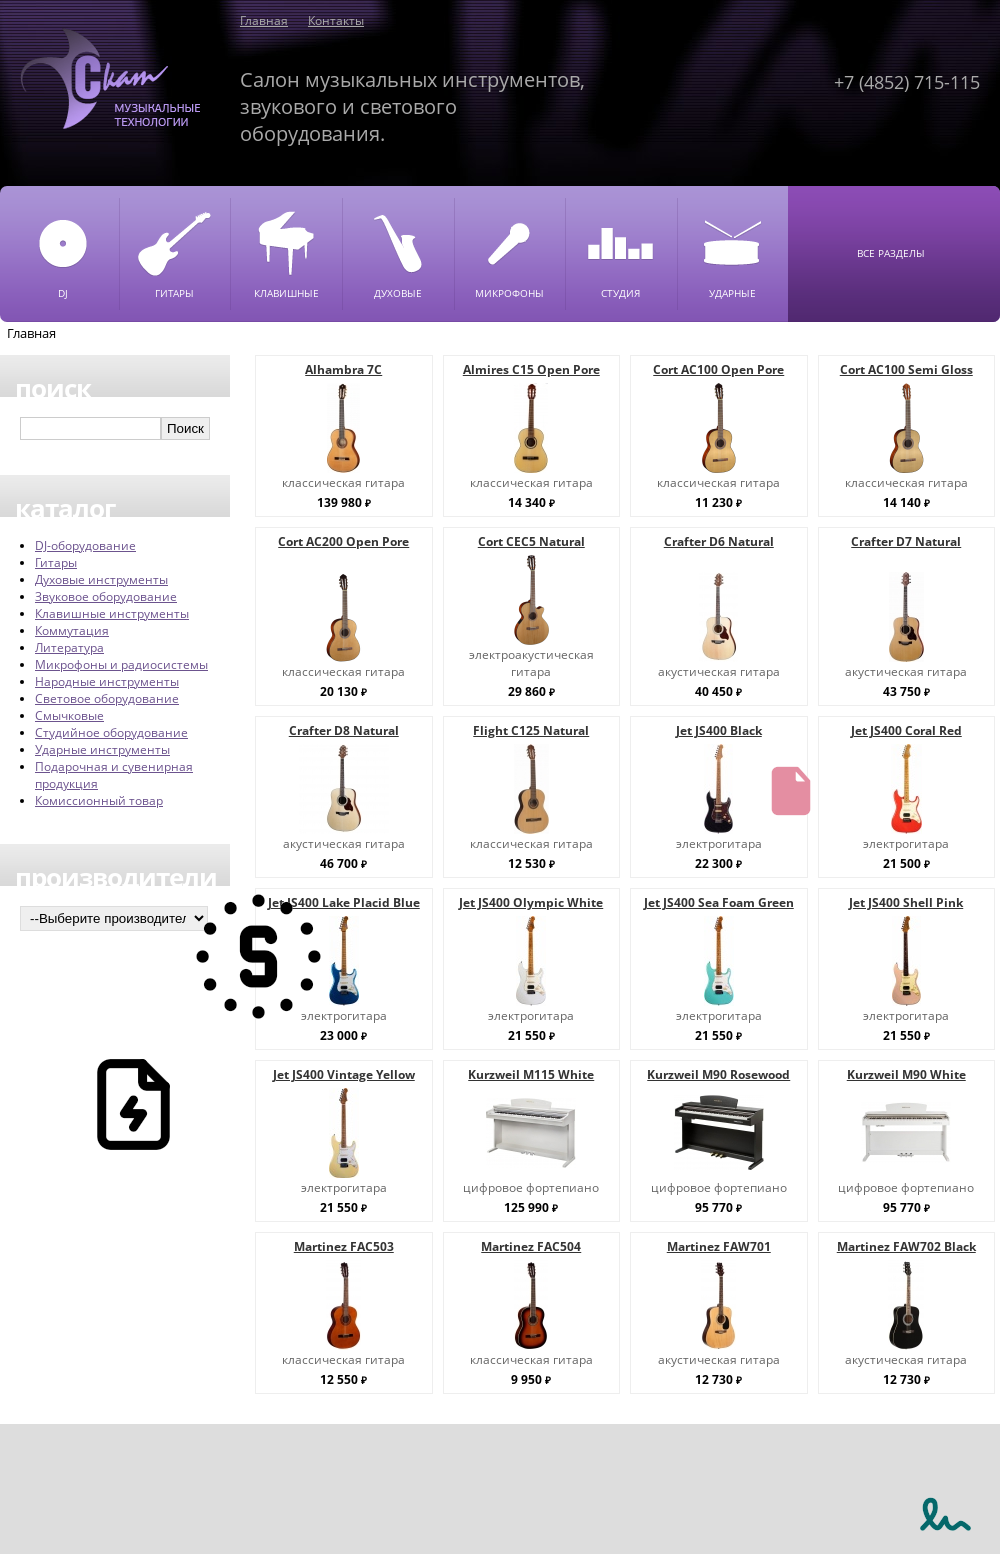 This screenshot has height=1554, width=1000. What do you see at coordinates (791, 791) in the screenshot?
I see `view or open a file` at bounding box center [791, 791].